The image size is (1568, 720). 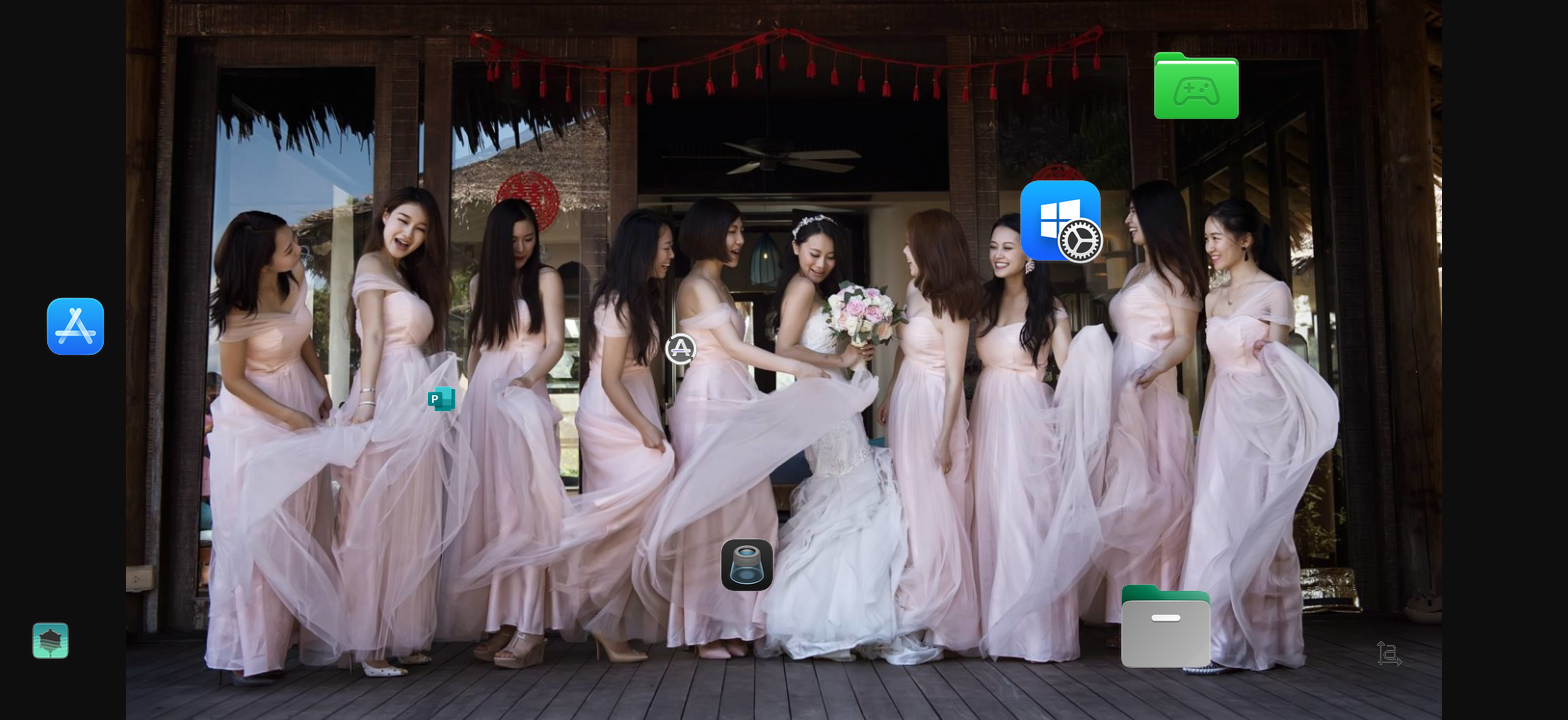 I want to click on open font viewer application, so click(x=1389, y=654).